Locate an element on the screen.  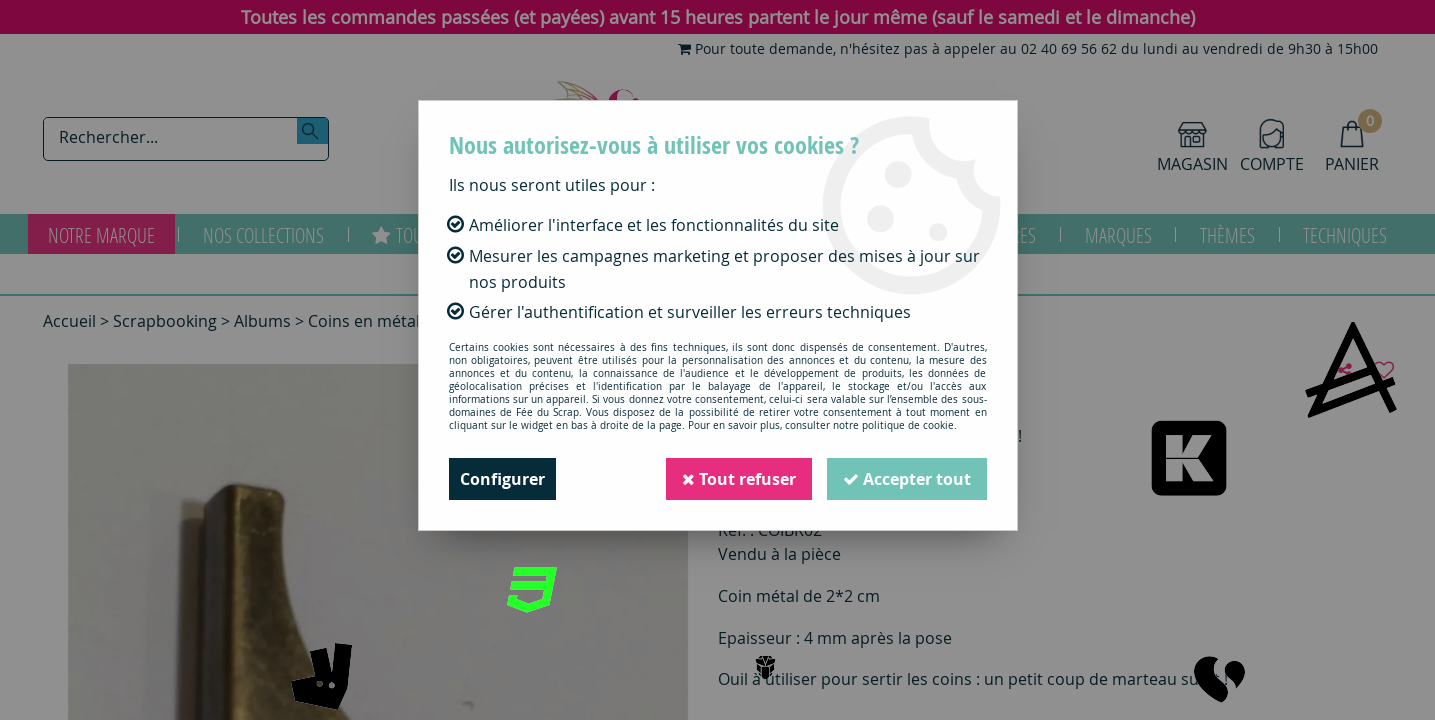
open the Actual Budget app is located at coordinates (1351, 370).